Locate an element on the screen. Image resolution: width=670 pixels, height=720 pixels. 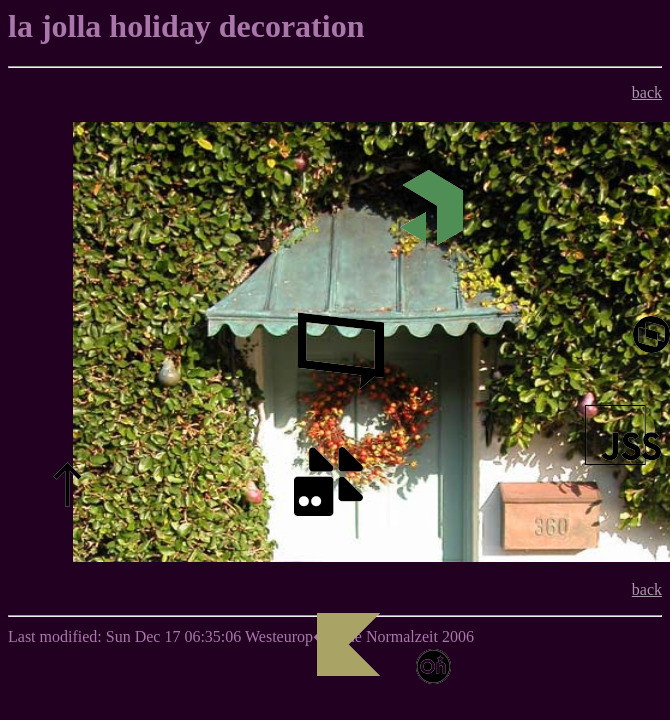
access OnStar connected vehicle services is located at coordinates (433, 666).